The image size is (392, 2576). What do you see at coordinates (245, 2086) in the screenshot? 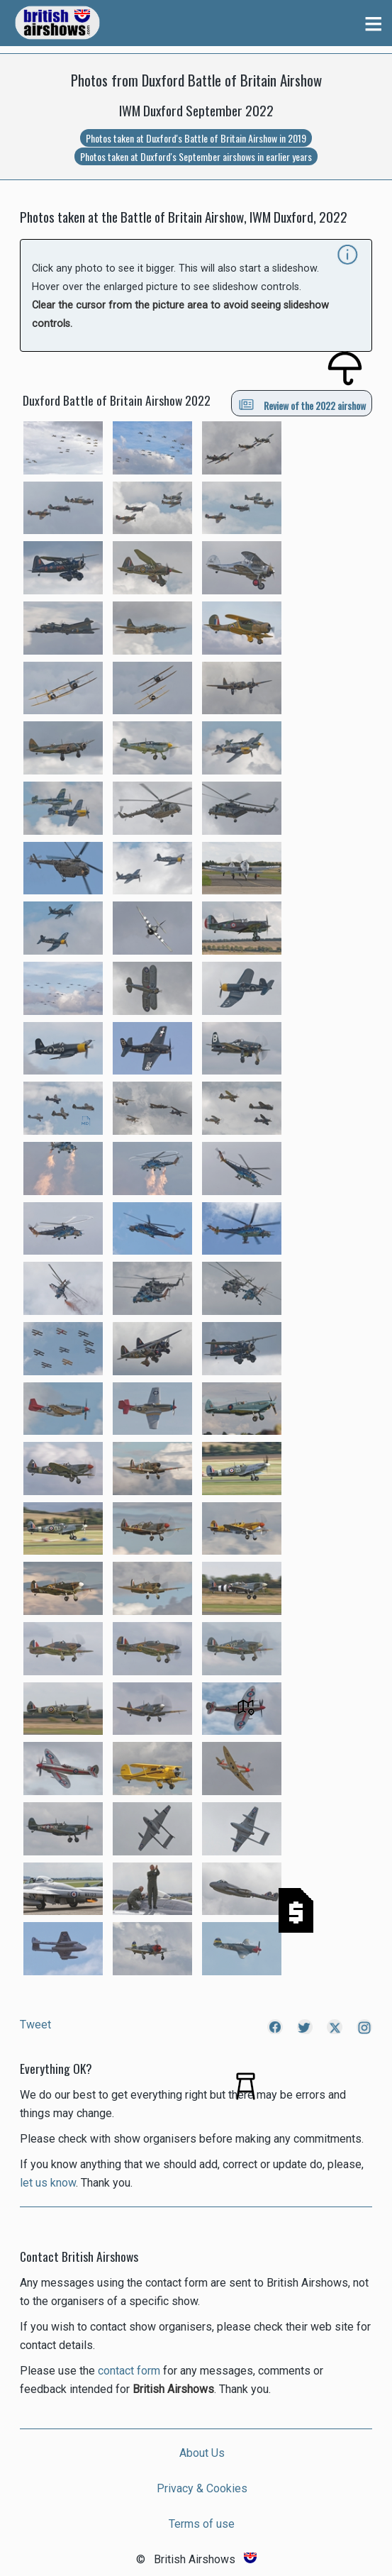
I see `browse furniture or seating options` at bounding box center [245, 2086].